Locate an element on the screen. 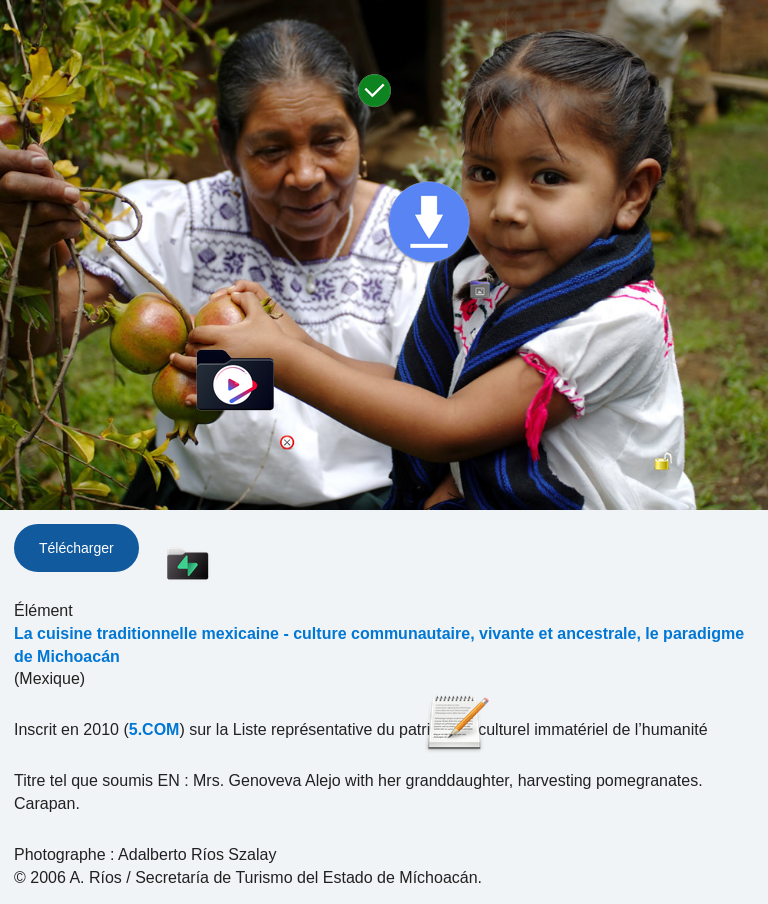 The height and width of the screenshot is (904, 768). access your downloads folder is located at coordinates (429, 222).